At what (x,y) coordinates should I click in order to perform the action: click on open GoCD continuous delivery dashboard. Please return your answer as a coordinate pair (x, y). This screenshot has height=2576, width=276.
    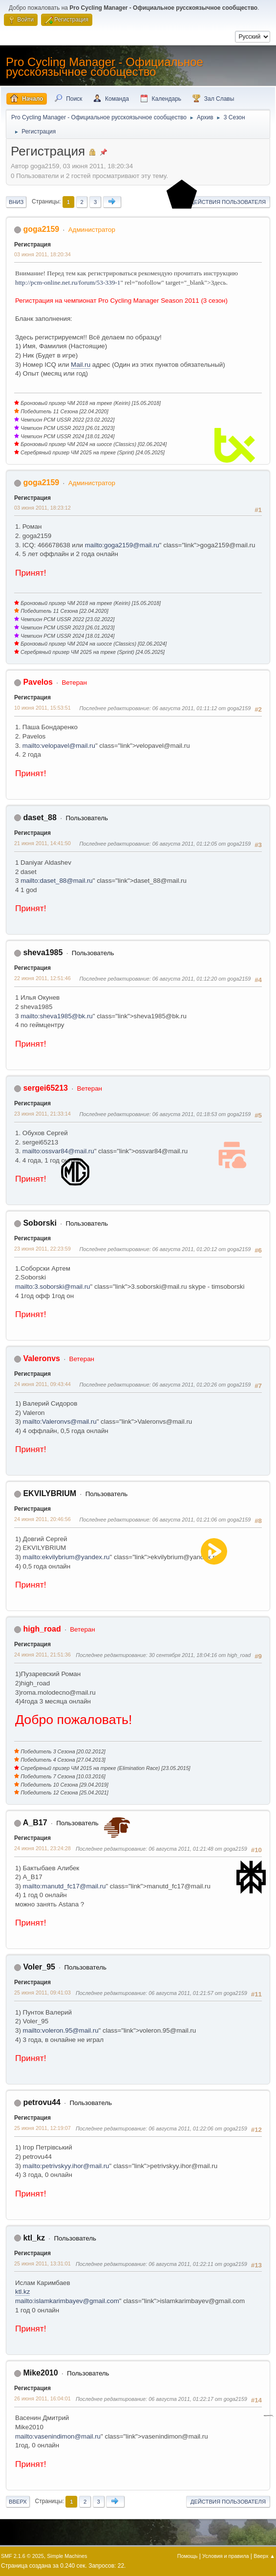
    Looking at the image, I should click on (214, 1551).